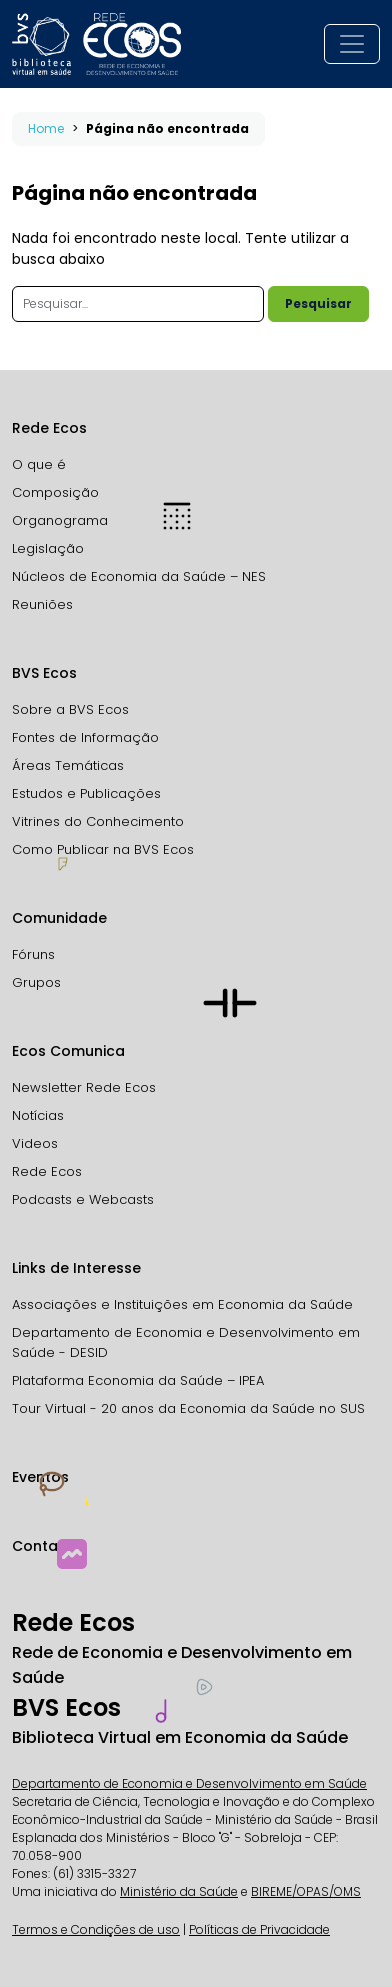  What do you see at coordinates (72, 1554) in the screenshot?
I see `view analytics or statistics` at bounding box center [72, 1554].